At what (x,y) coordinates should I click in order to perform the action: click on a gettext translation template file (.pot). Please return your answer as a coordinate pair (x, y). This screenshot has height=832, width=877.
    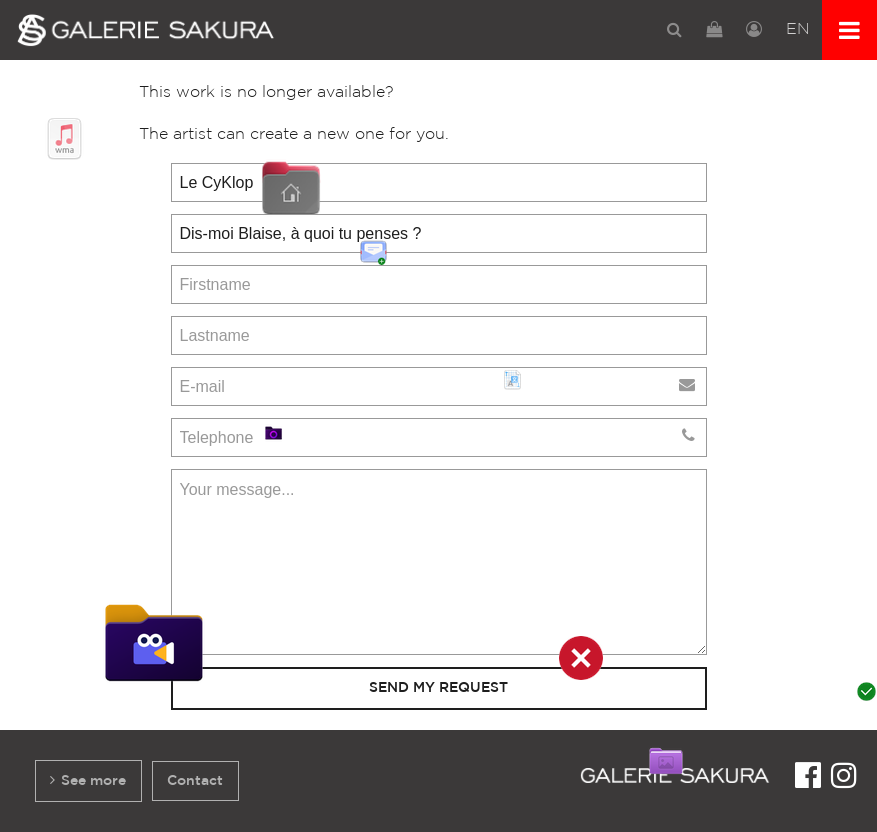
    Looking at the image, I should click on (512, 379).